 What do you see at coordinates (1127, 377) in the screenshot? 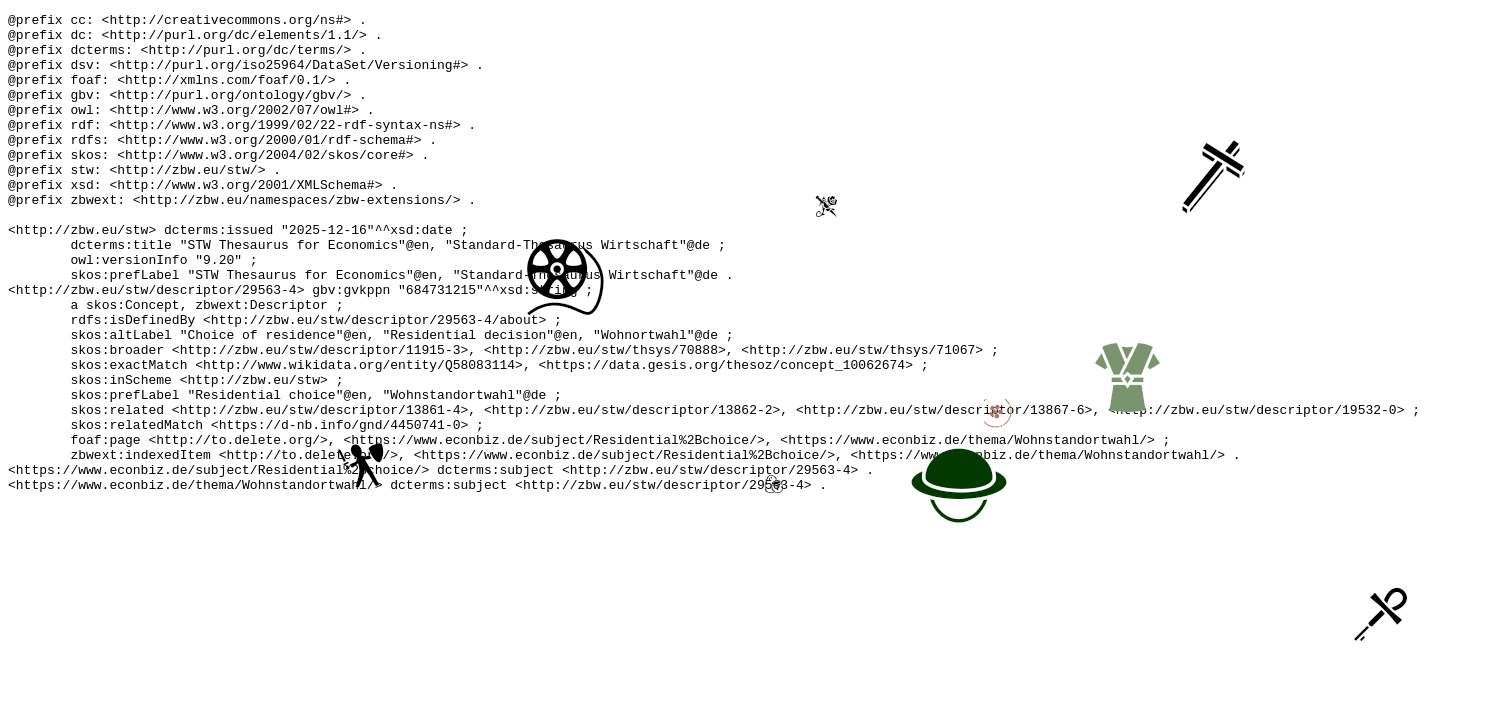
I see `select ninja armor equipment` at bounding box center [1127, 377].